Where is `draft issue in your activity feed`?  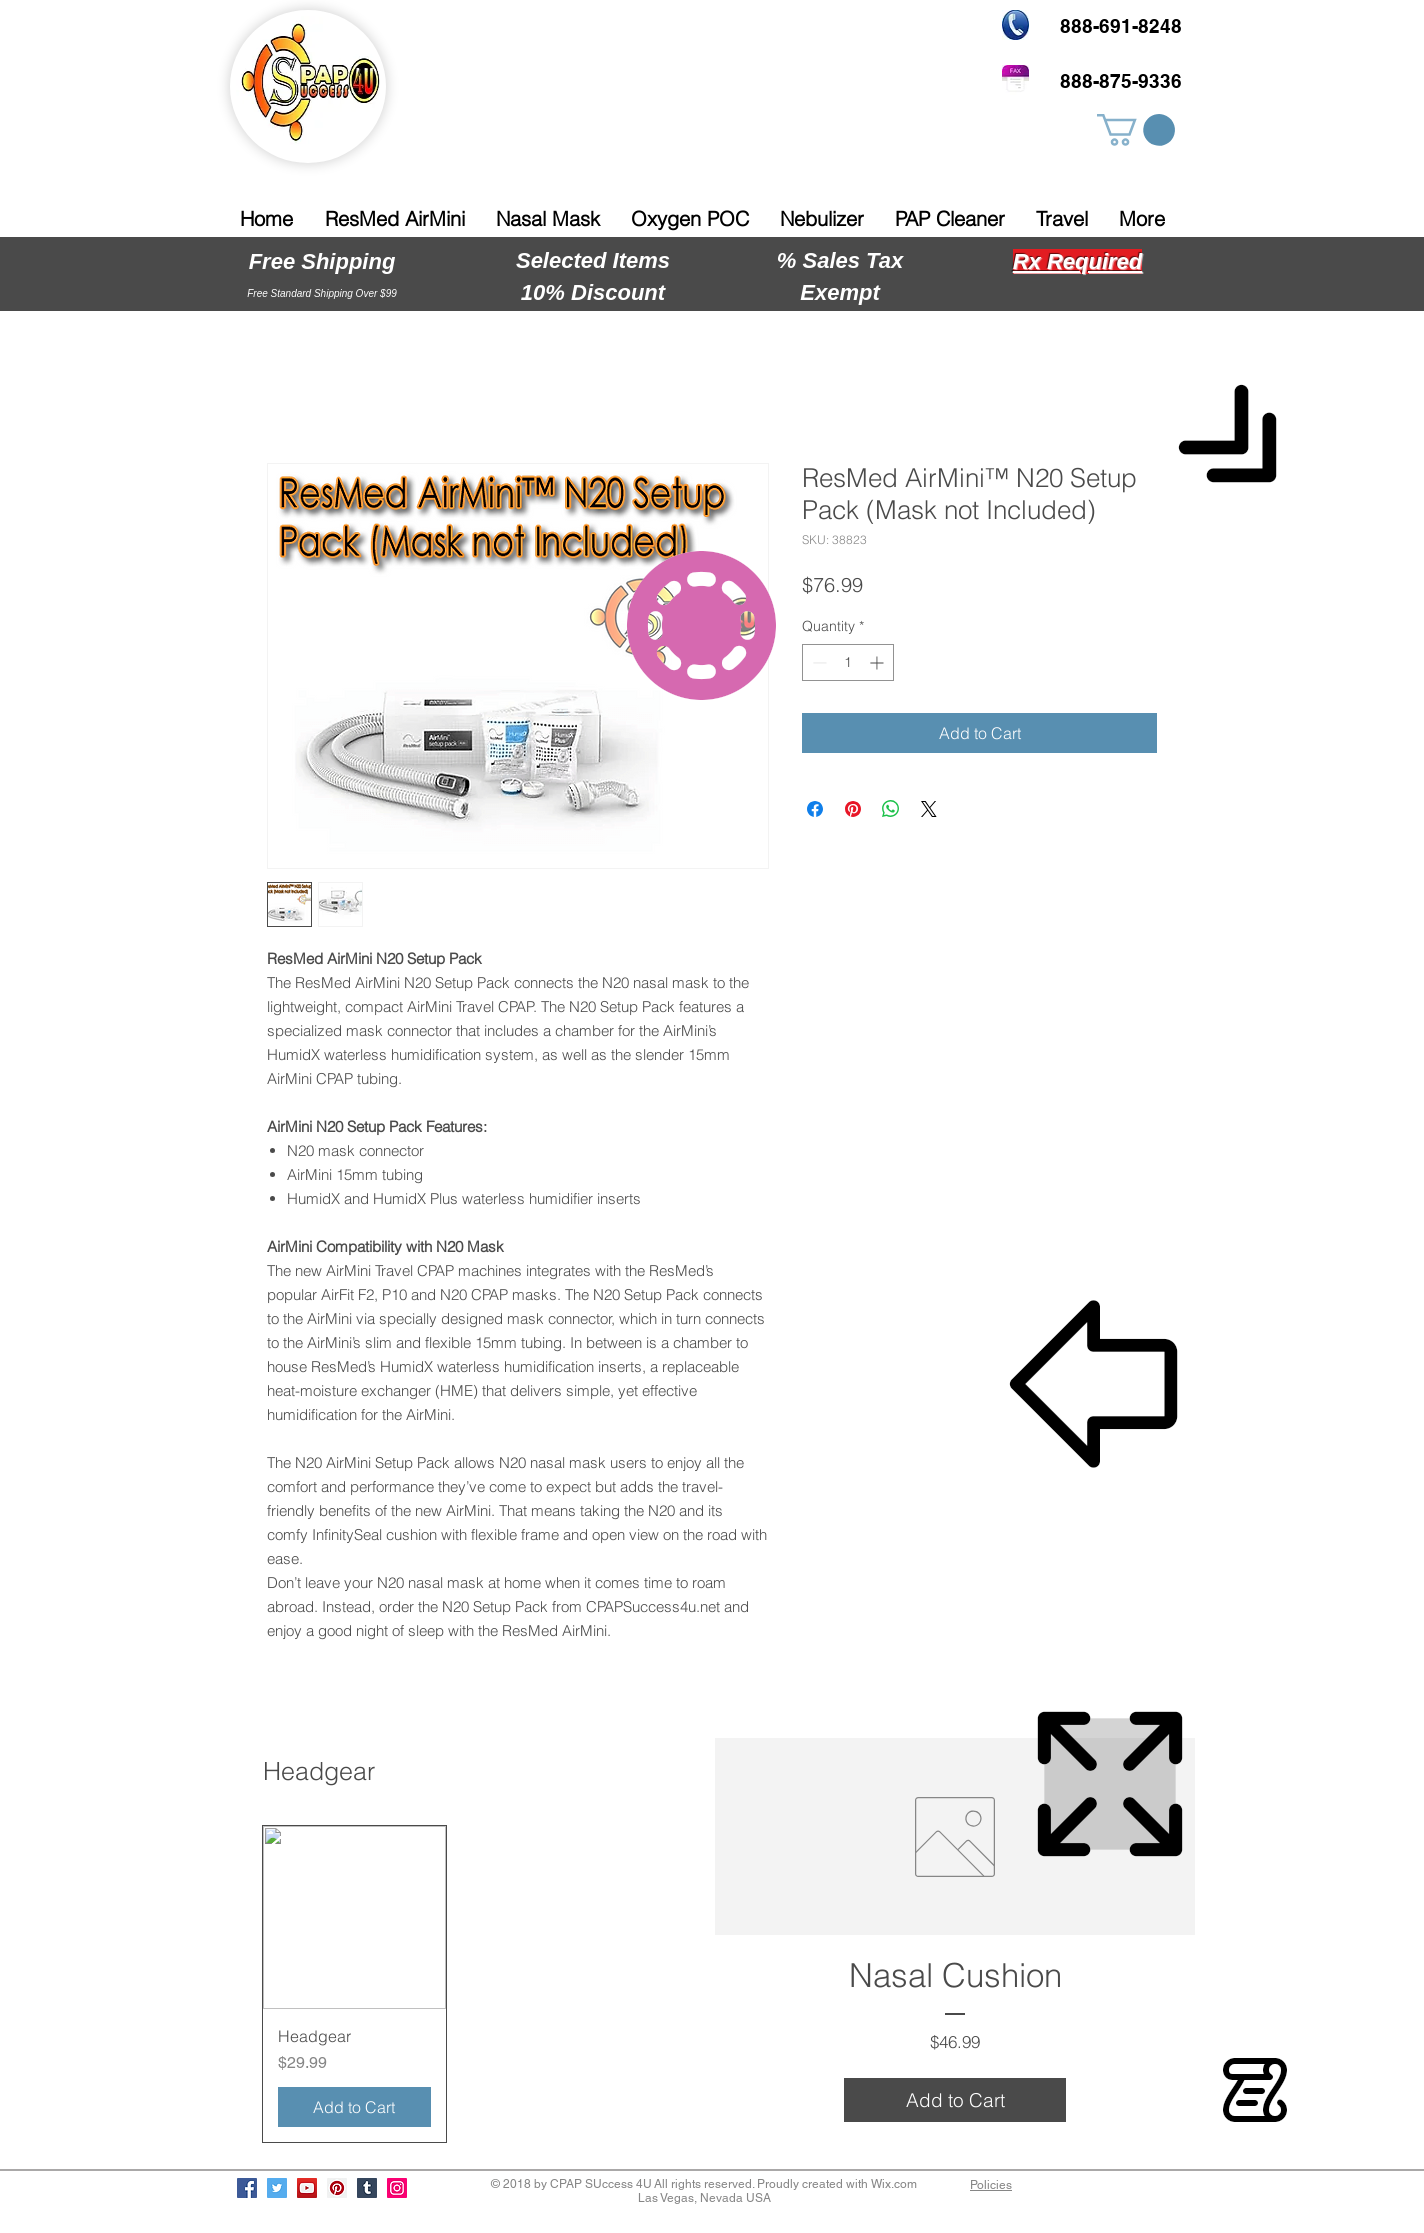 draft issue in your activity feed is located at coordinates (701, 625).